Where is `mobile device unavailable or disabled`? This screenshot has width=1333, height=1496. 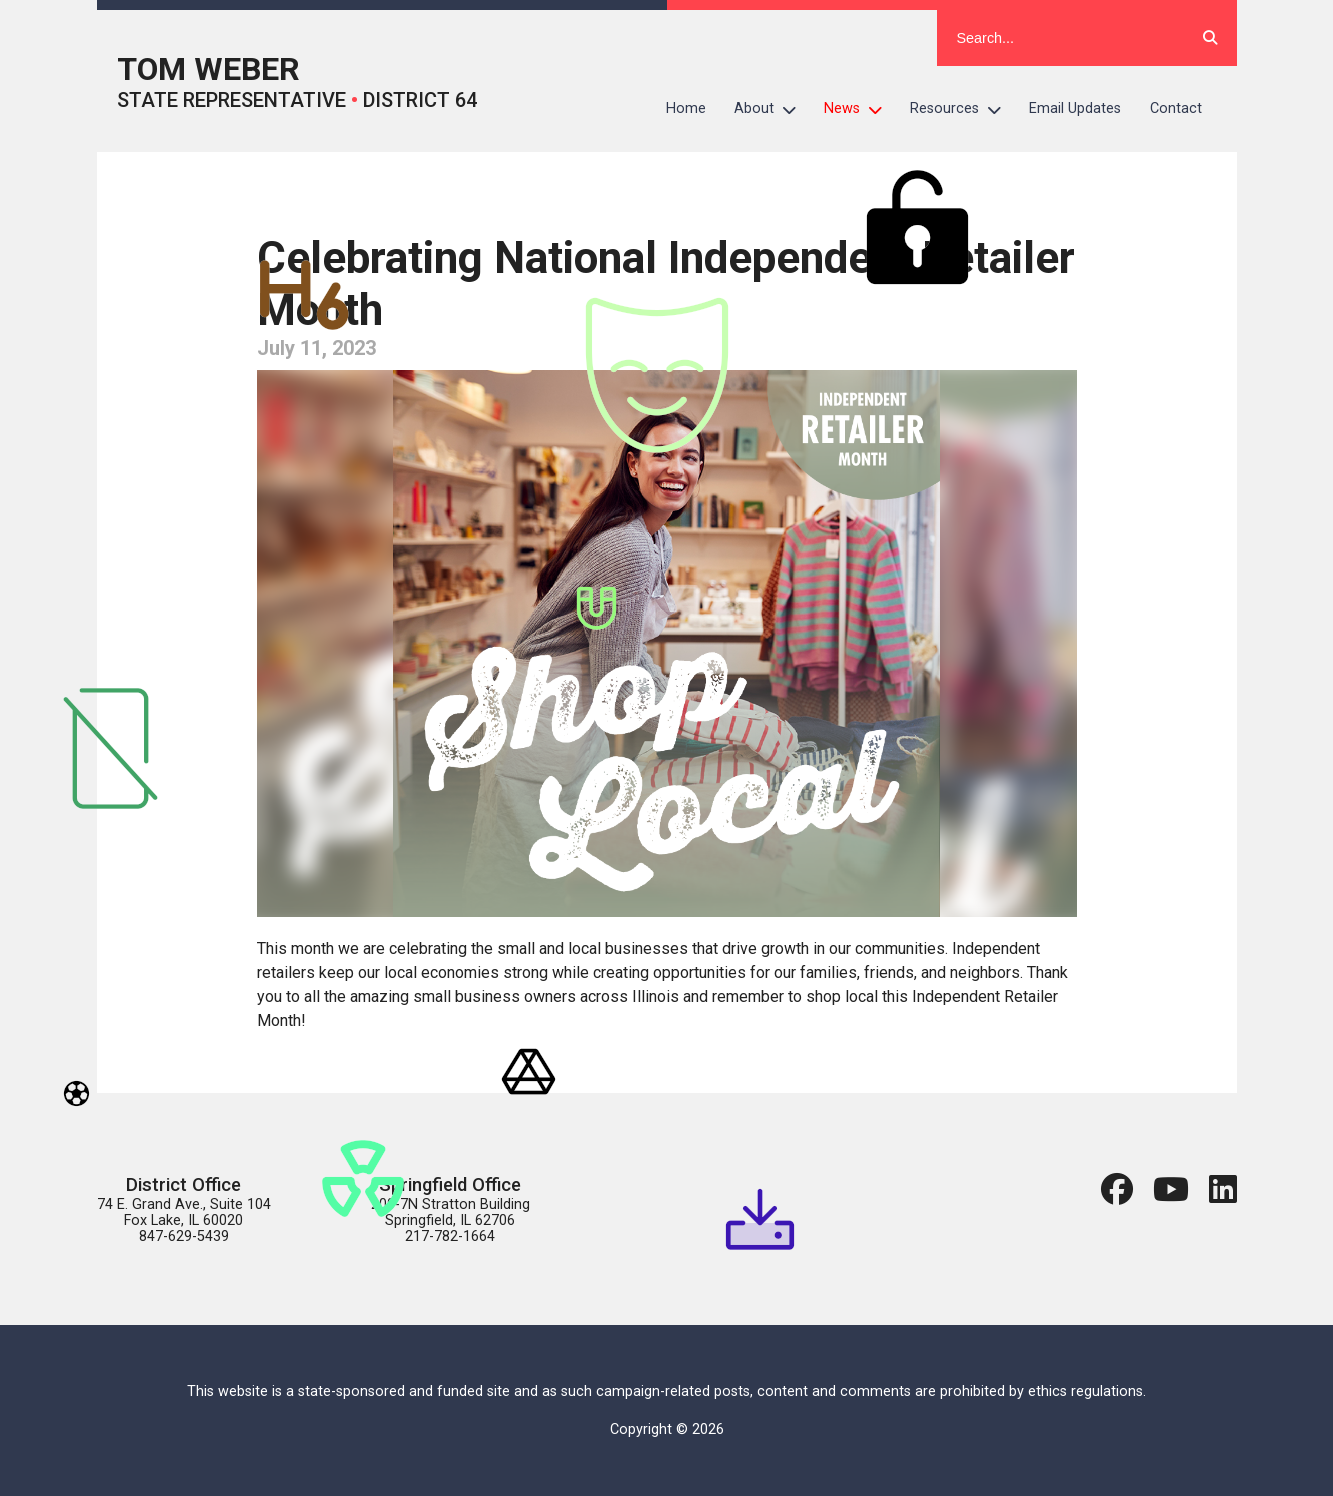
mobile device unavailable or disabled is located at coordinates (110, 748).